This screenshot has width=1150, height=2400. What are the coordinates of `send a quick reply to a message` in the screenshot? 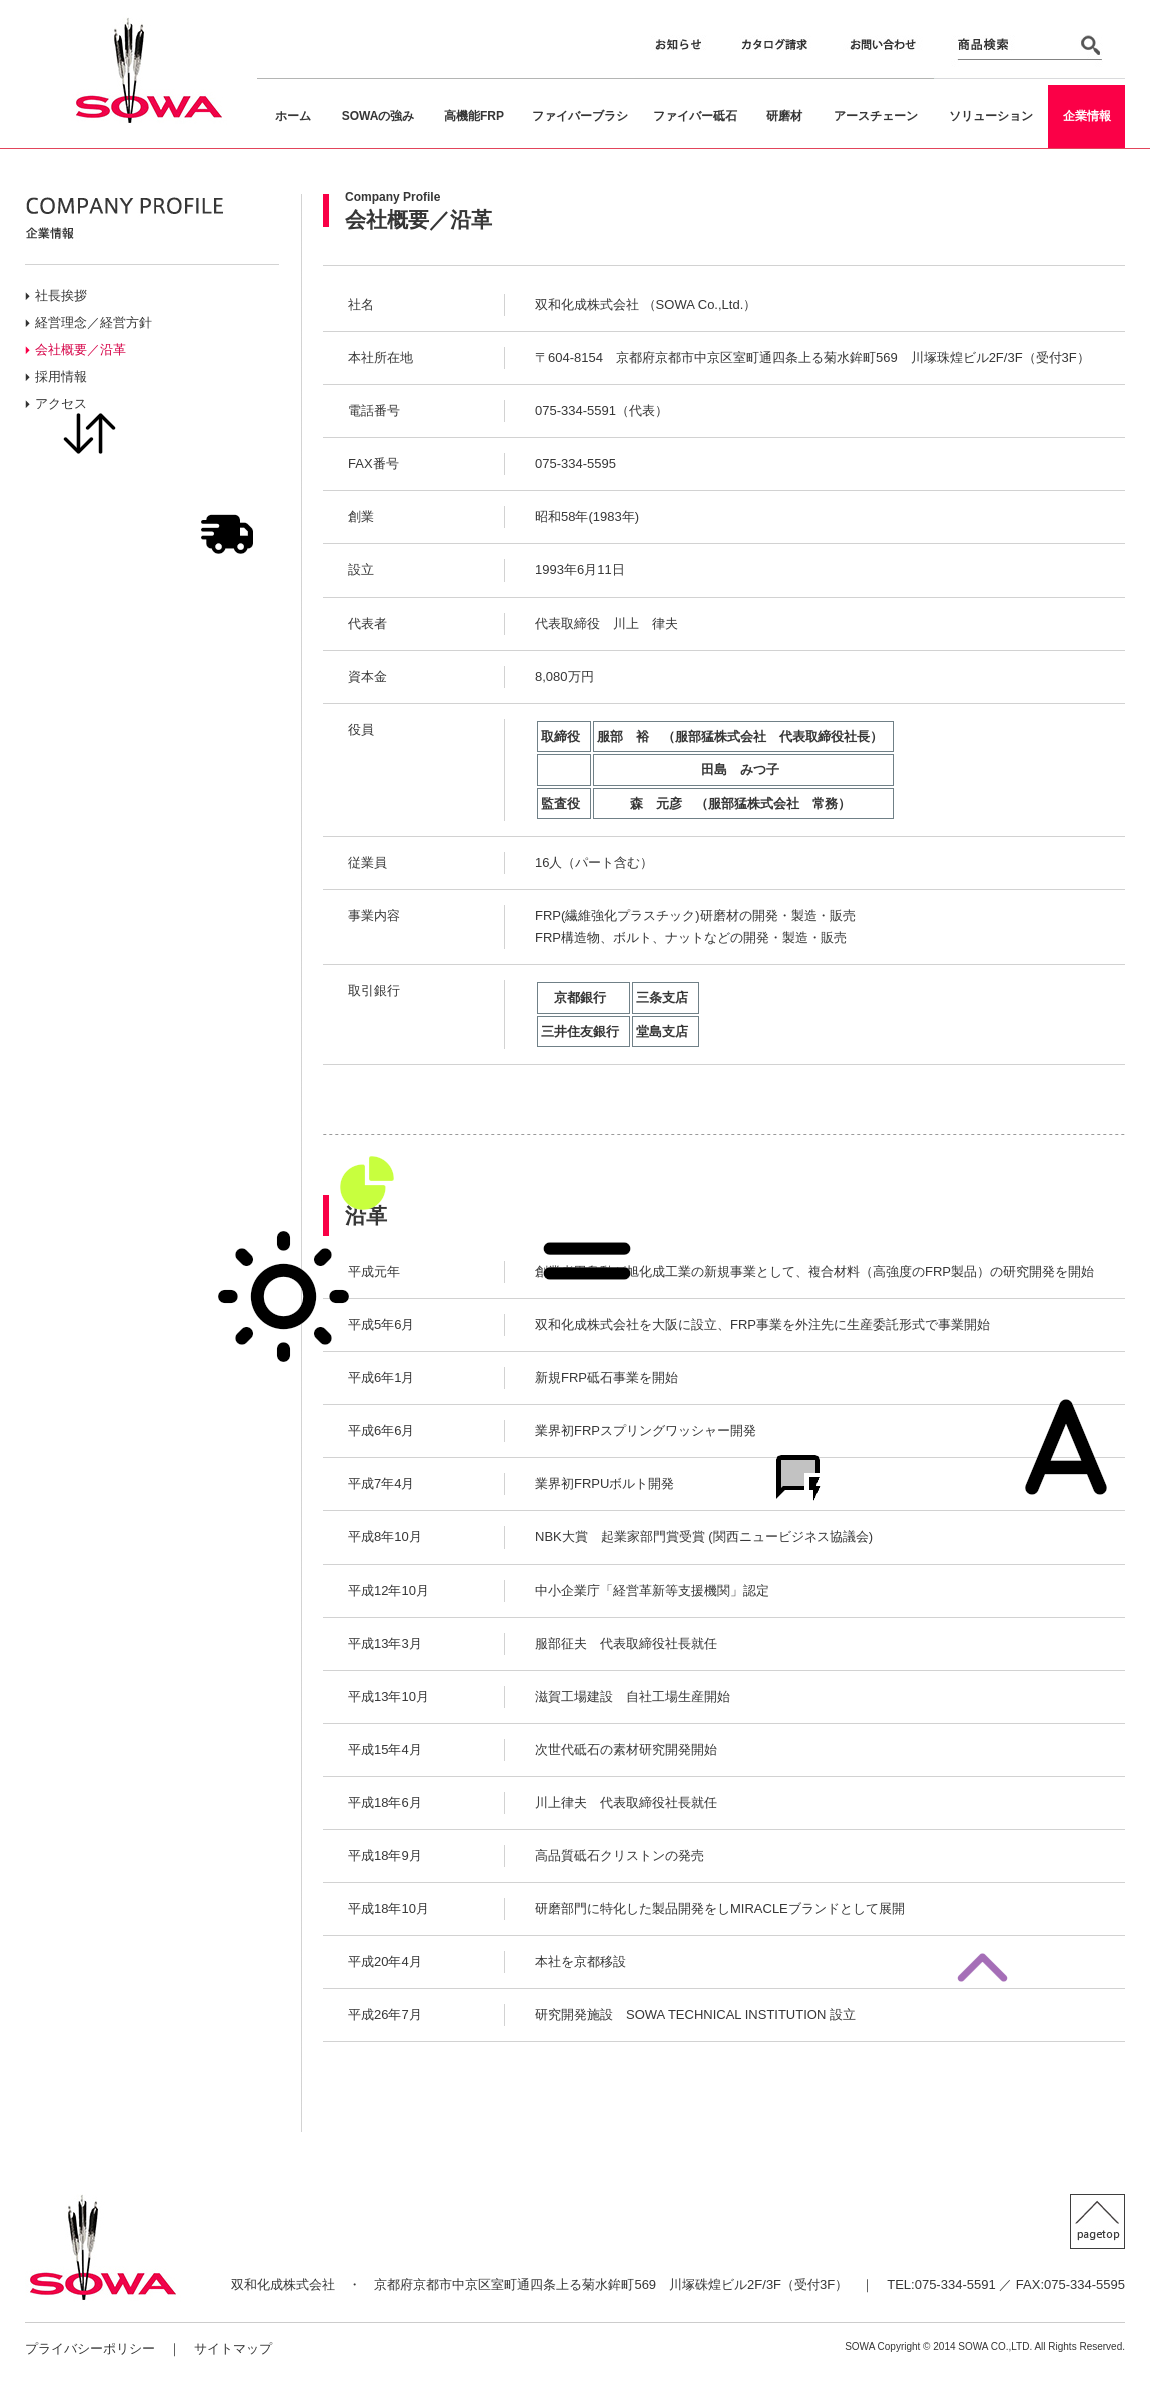 It's located at (798, 1477).